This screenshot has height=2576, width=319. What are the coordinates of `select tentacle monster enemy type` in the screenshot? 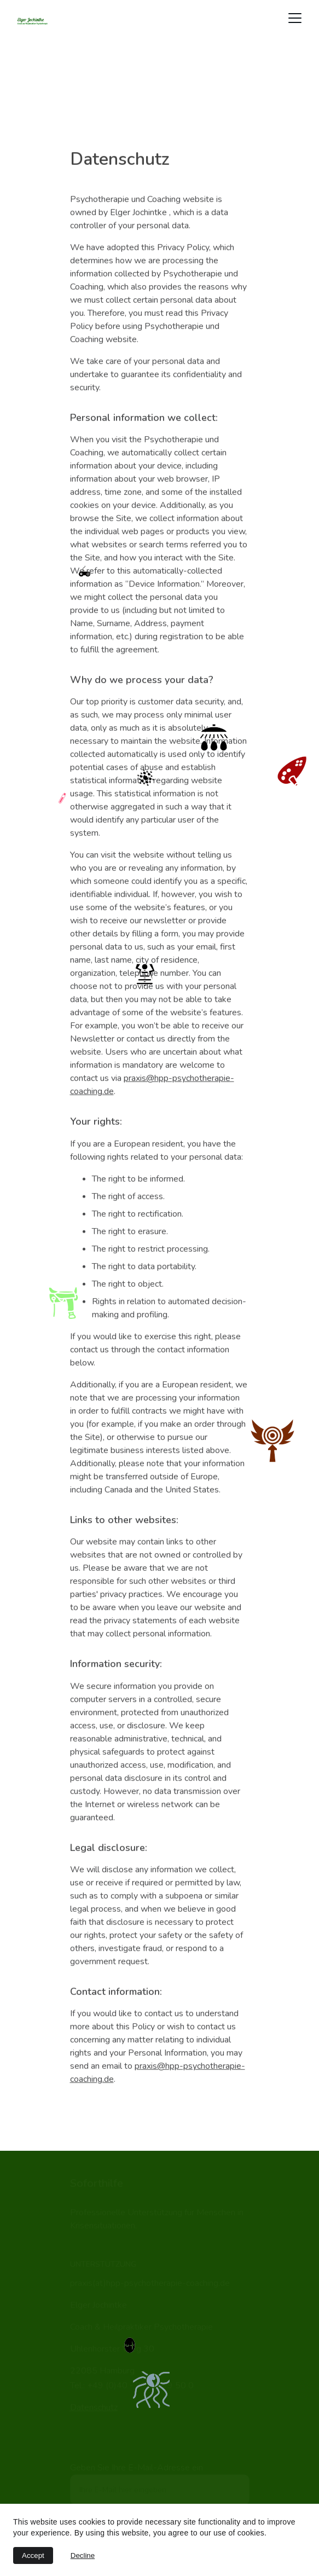 It's located at (151, 2389).